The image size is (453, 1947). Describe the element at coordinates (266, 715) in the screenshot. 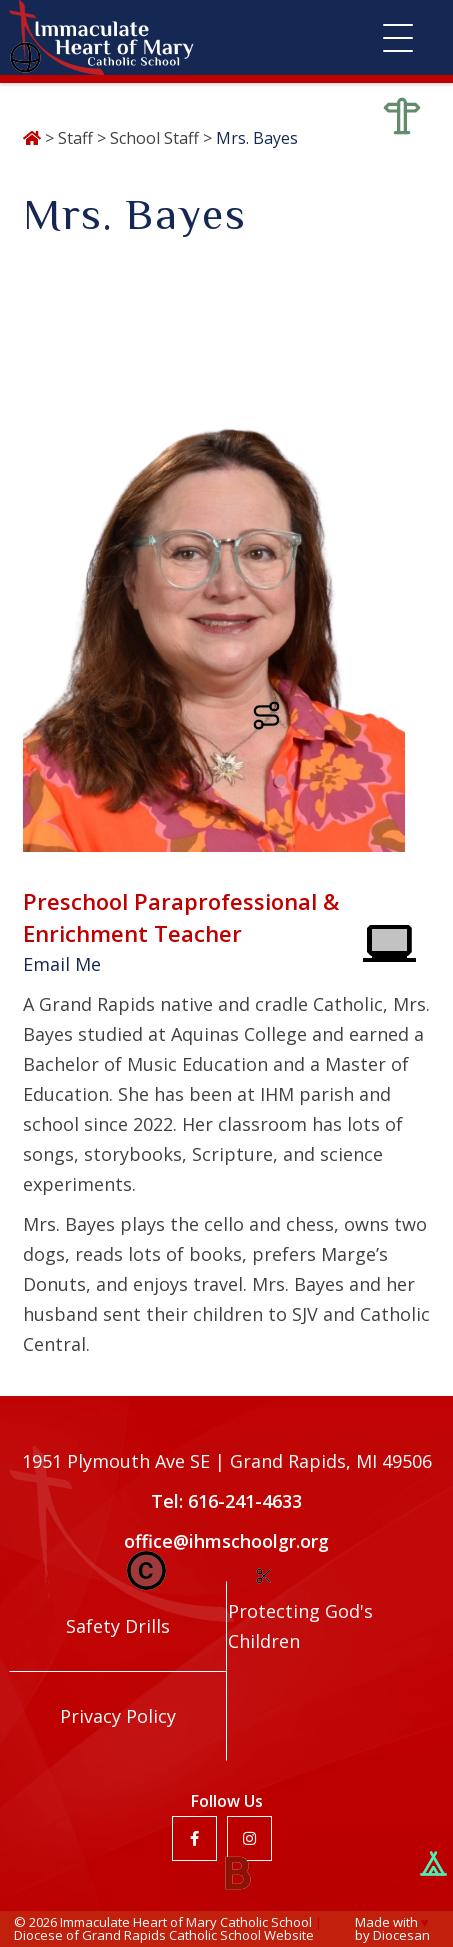

I see `view directions or navigation route` at that location.